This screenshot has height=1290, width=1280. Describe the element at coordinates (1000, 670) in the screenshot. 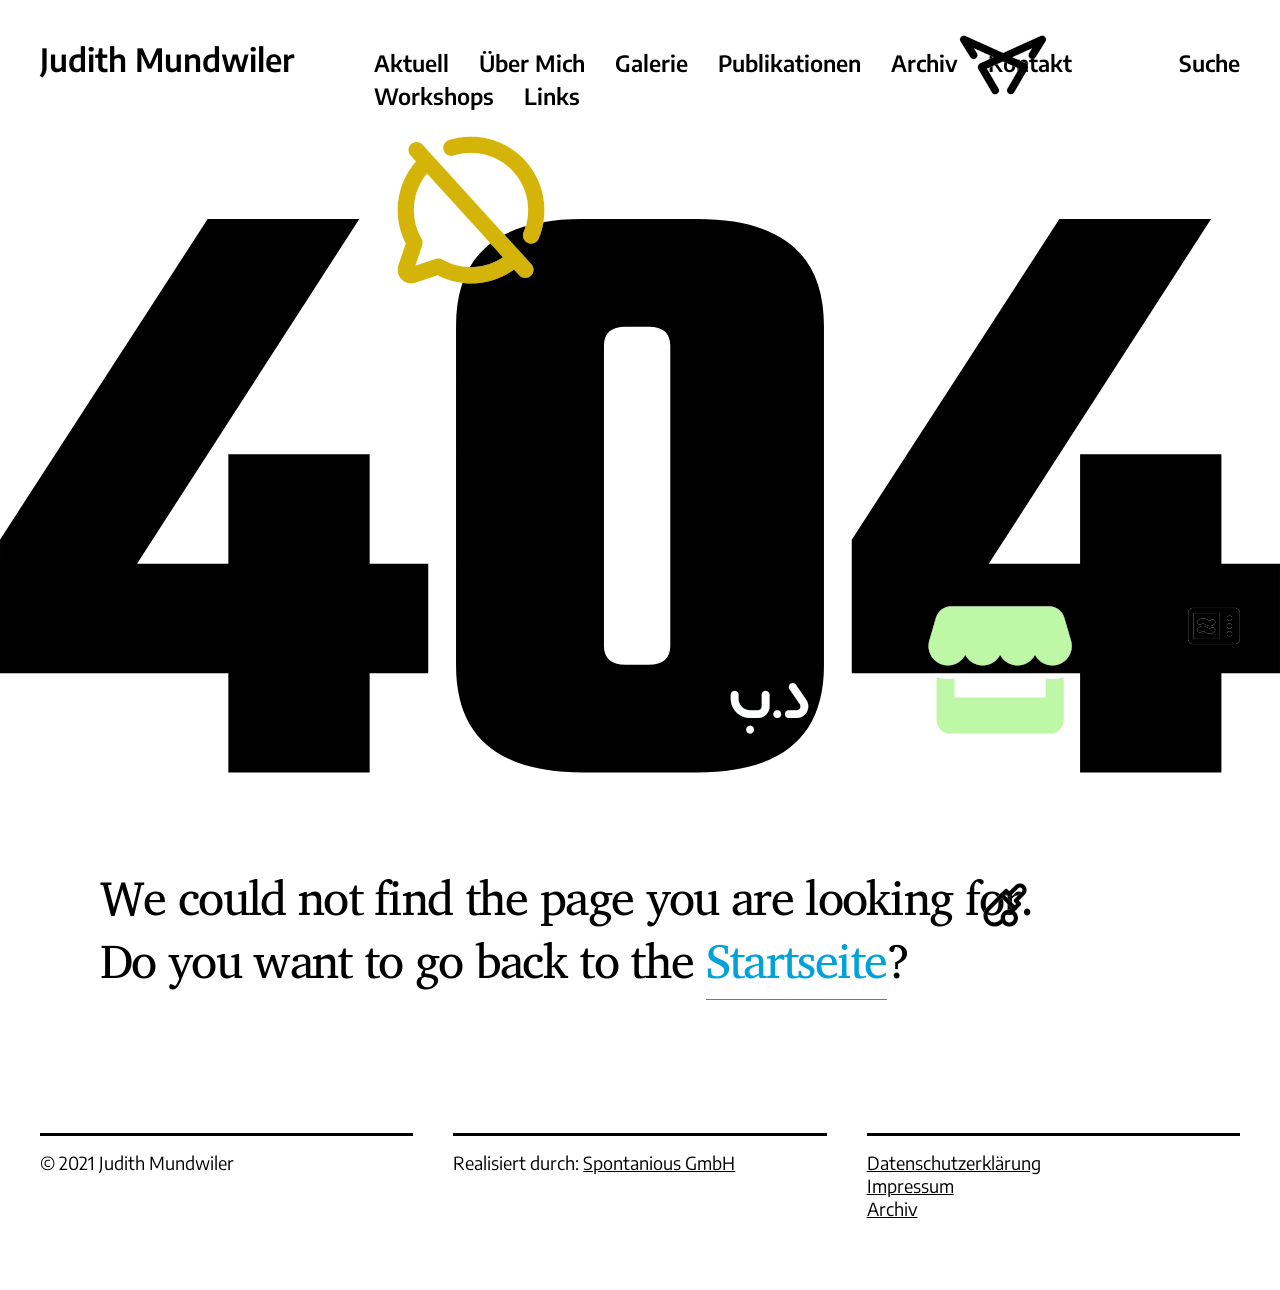

I see `access the store or marketplace` at that location.